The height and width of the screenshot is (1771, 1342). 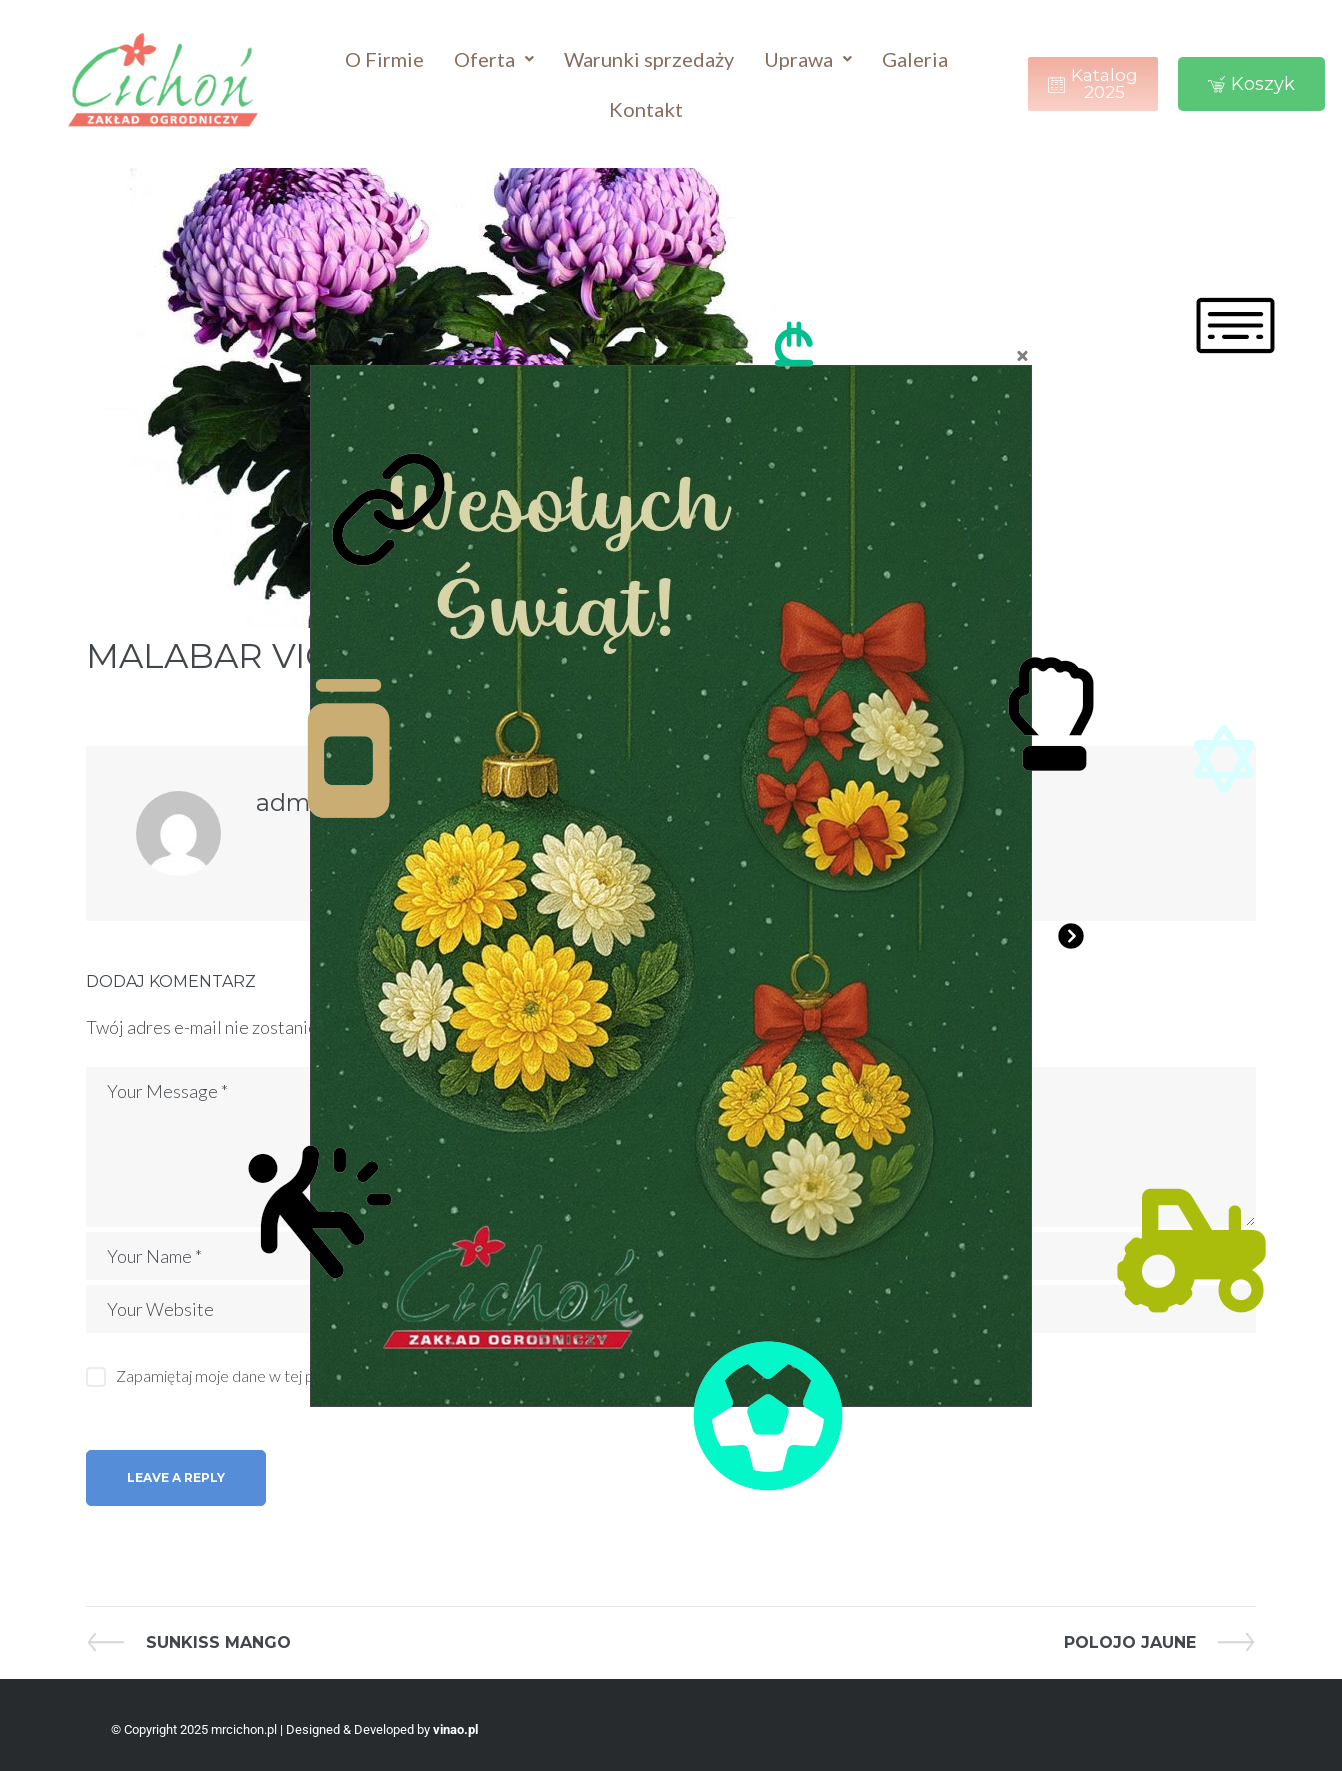 I want to click on access farming or agricultural features, so click(x=1191, y=1246).